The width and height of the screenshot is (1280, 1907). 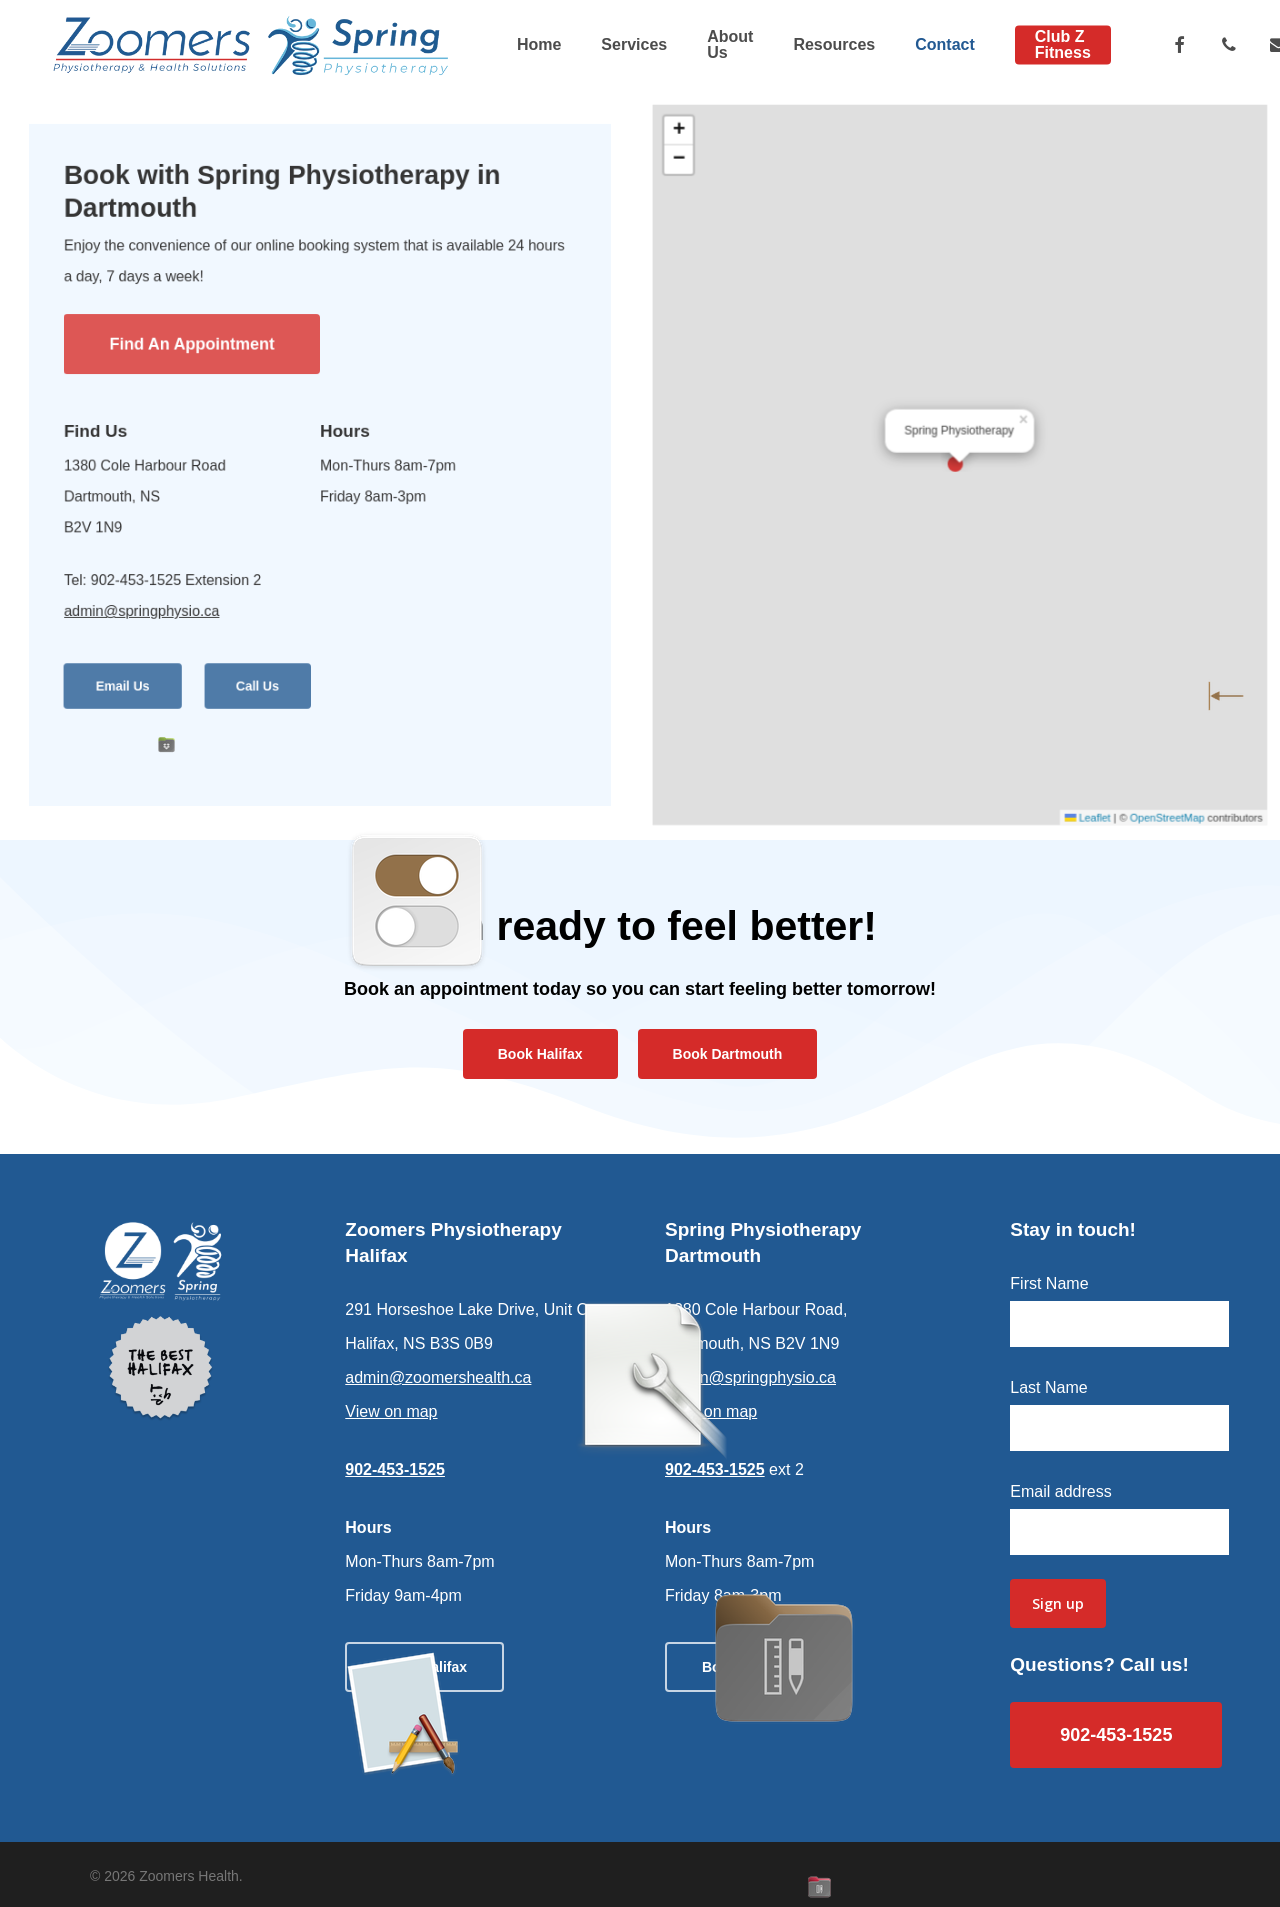 I want to click on access document templates folder, so click(x=784, y=1658).